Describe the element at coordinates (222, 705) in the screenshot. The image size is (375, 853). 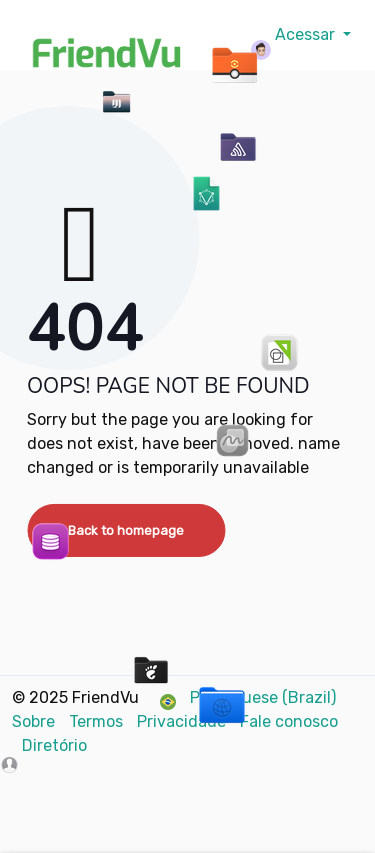
I see `folder containing html web files` at that location.